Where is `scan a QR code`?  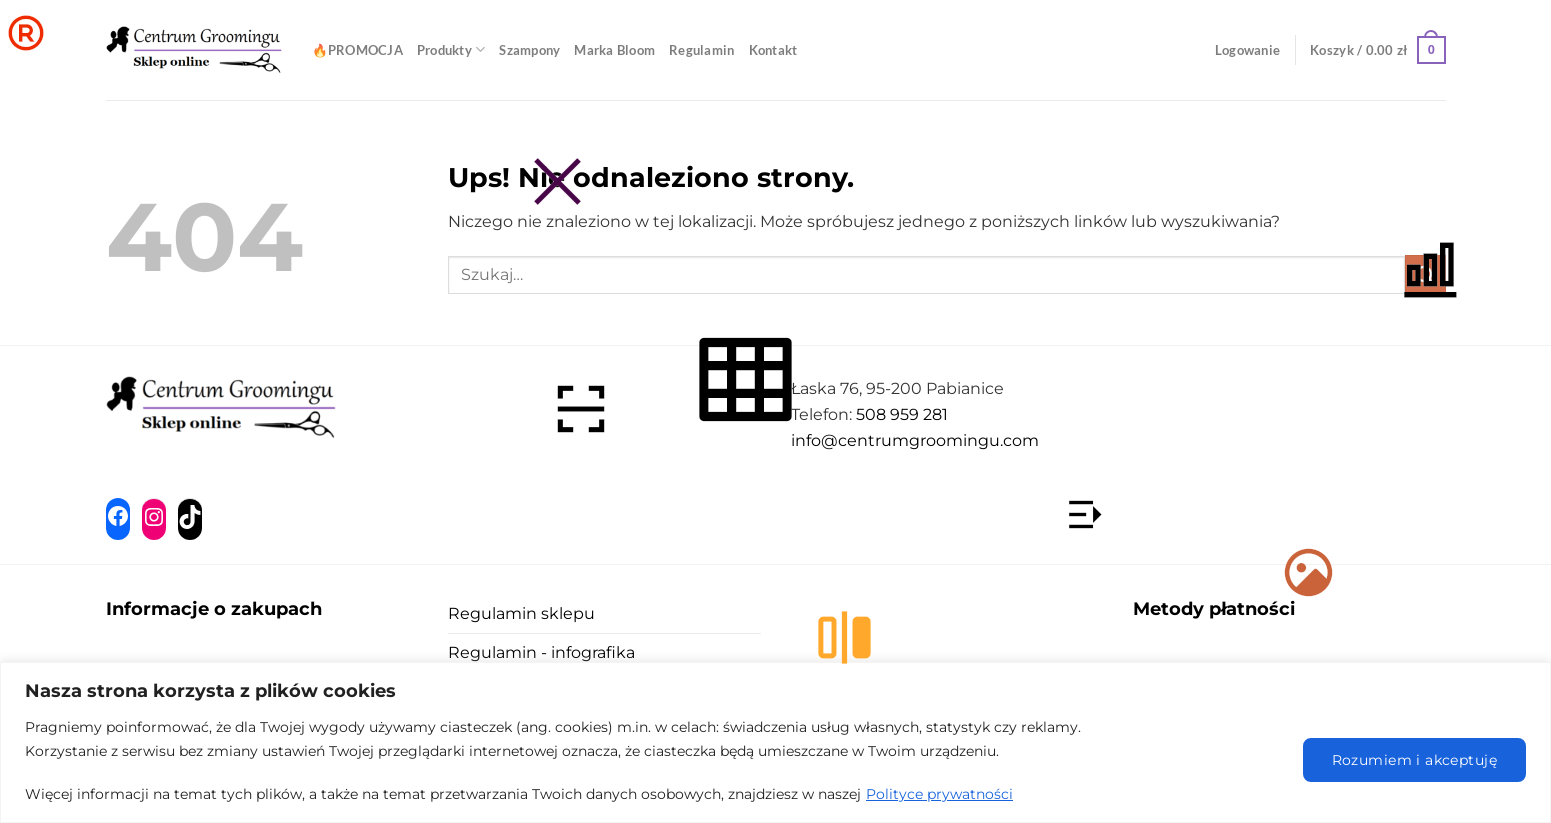
scan a QR code is located at coordinates (581, 409).